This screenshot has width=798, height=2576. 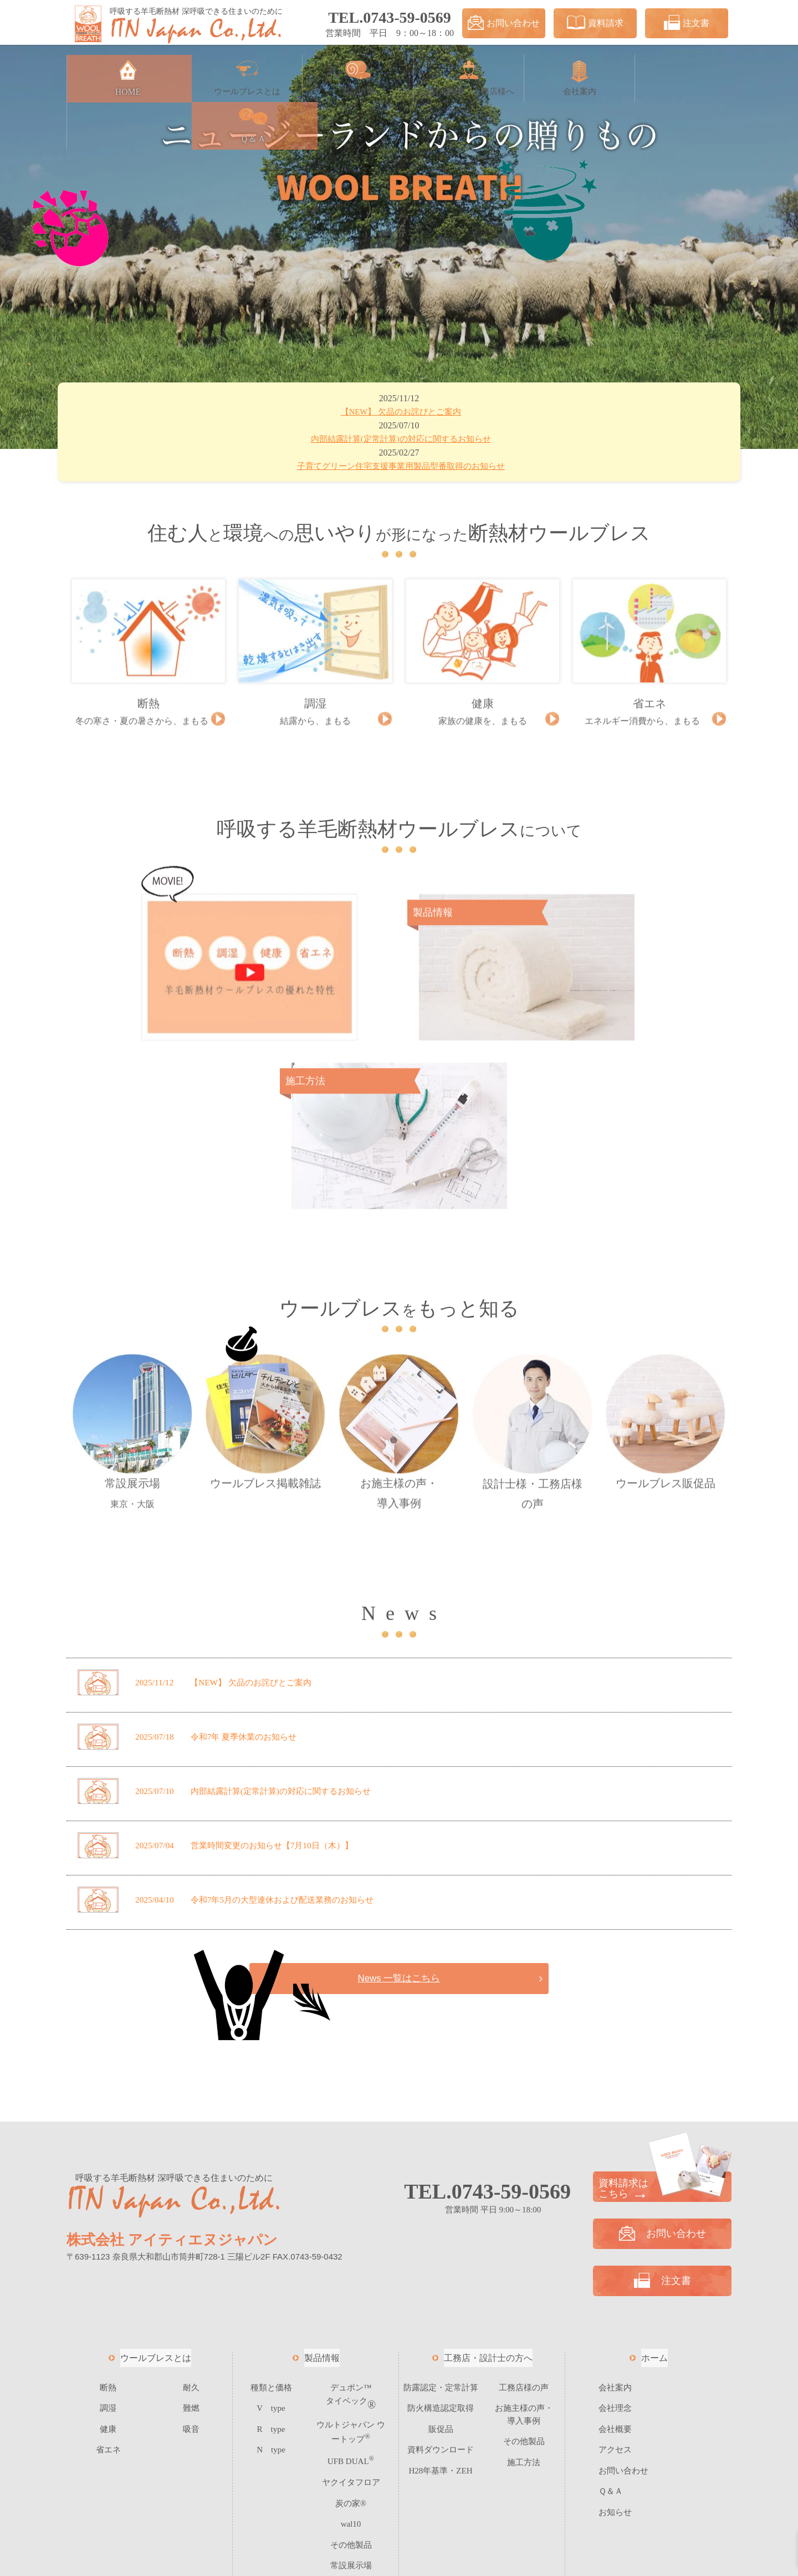 I want to click on access pharmacy or medication features, so click(x=242, y=1344).